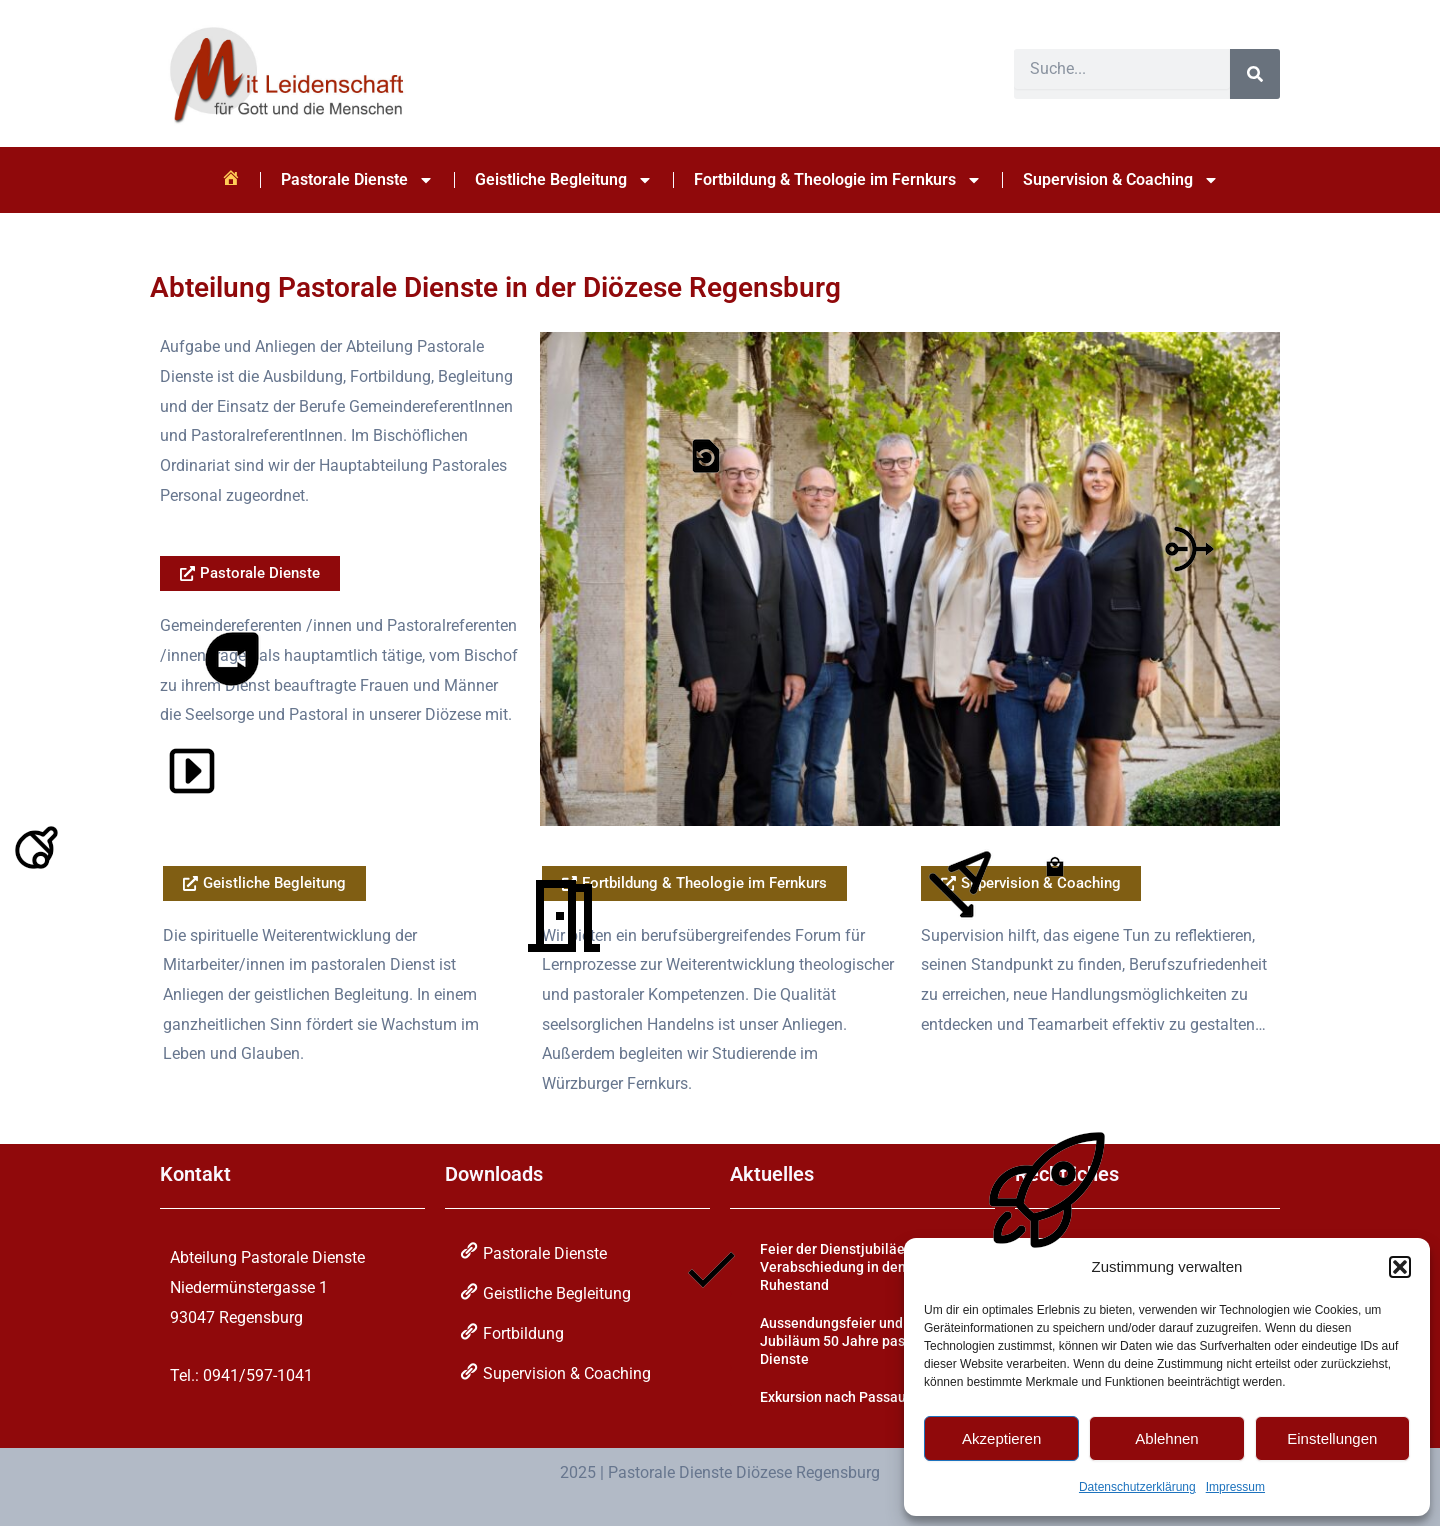  Describe the element at coordinates (706, 456) in the screenshot. I see `restore a previous version of a document` at that location.